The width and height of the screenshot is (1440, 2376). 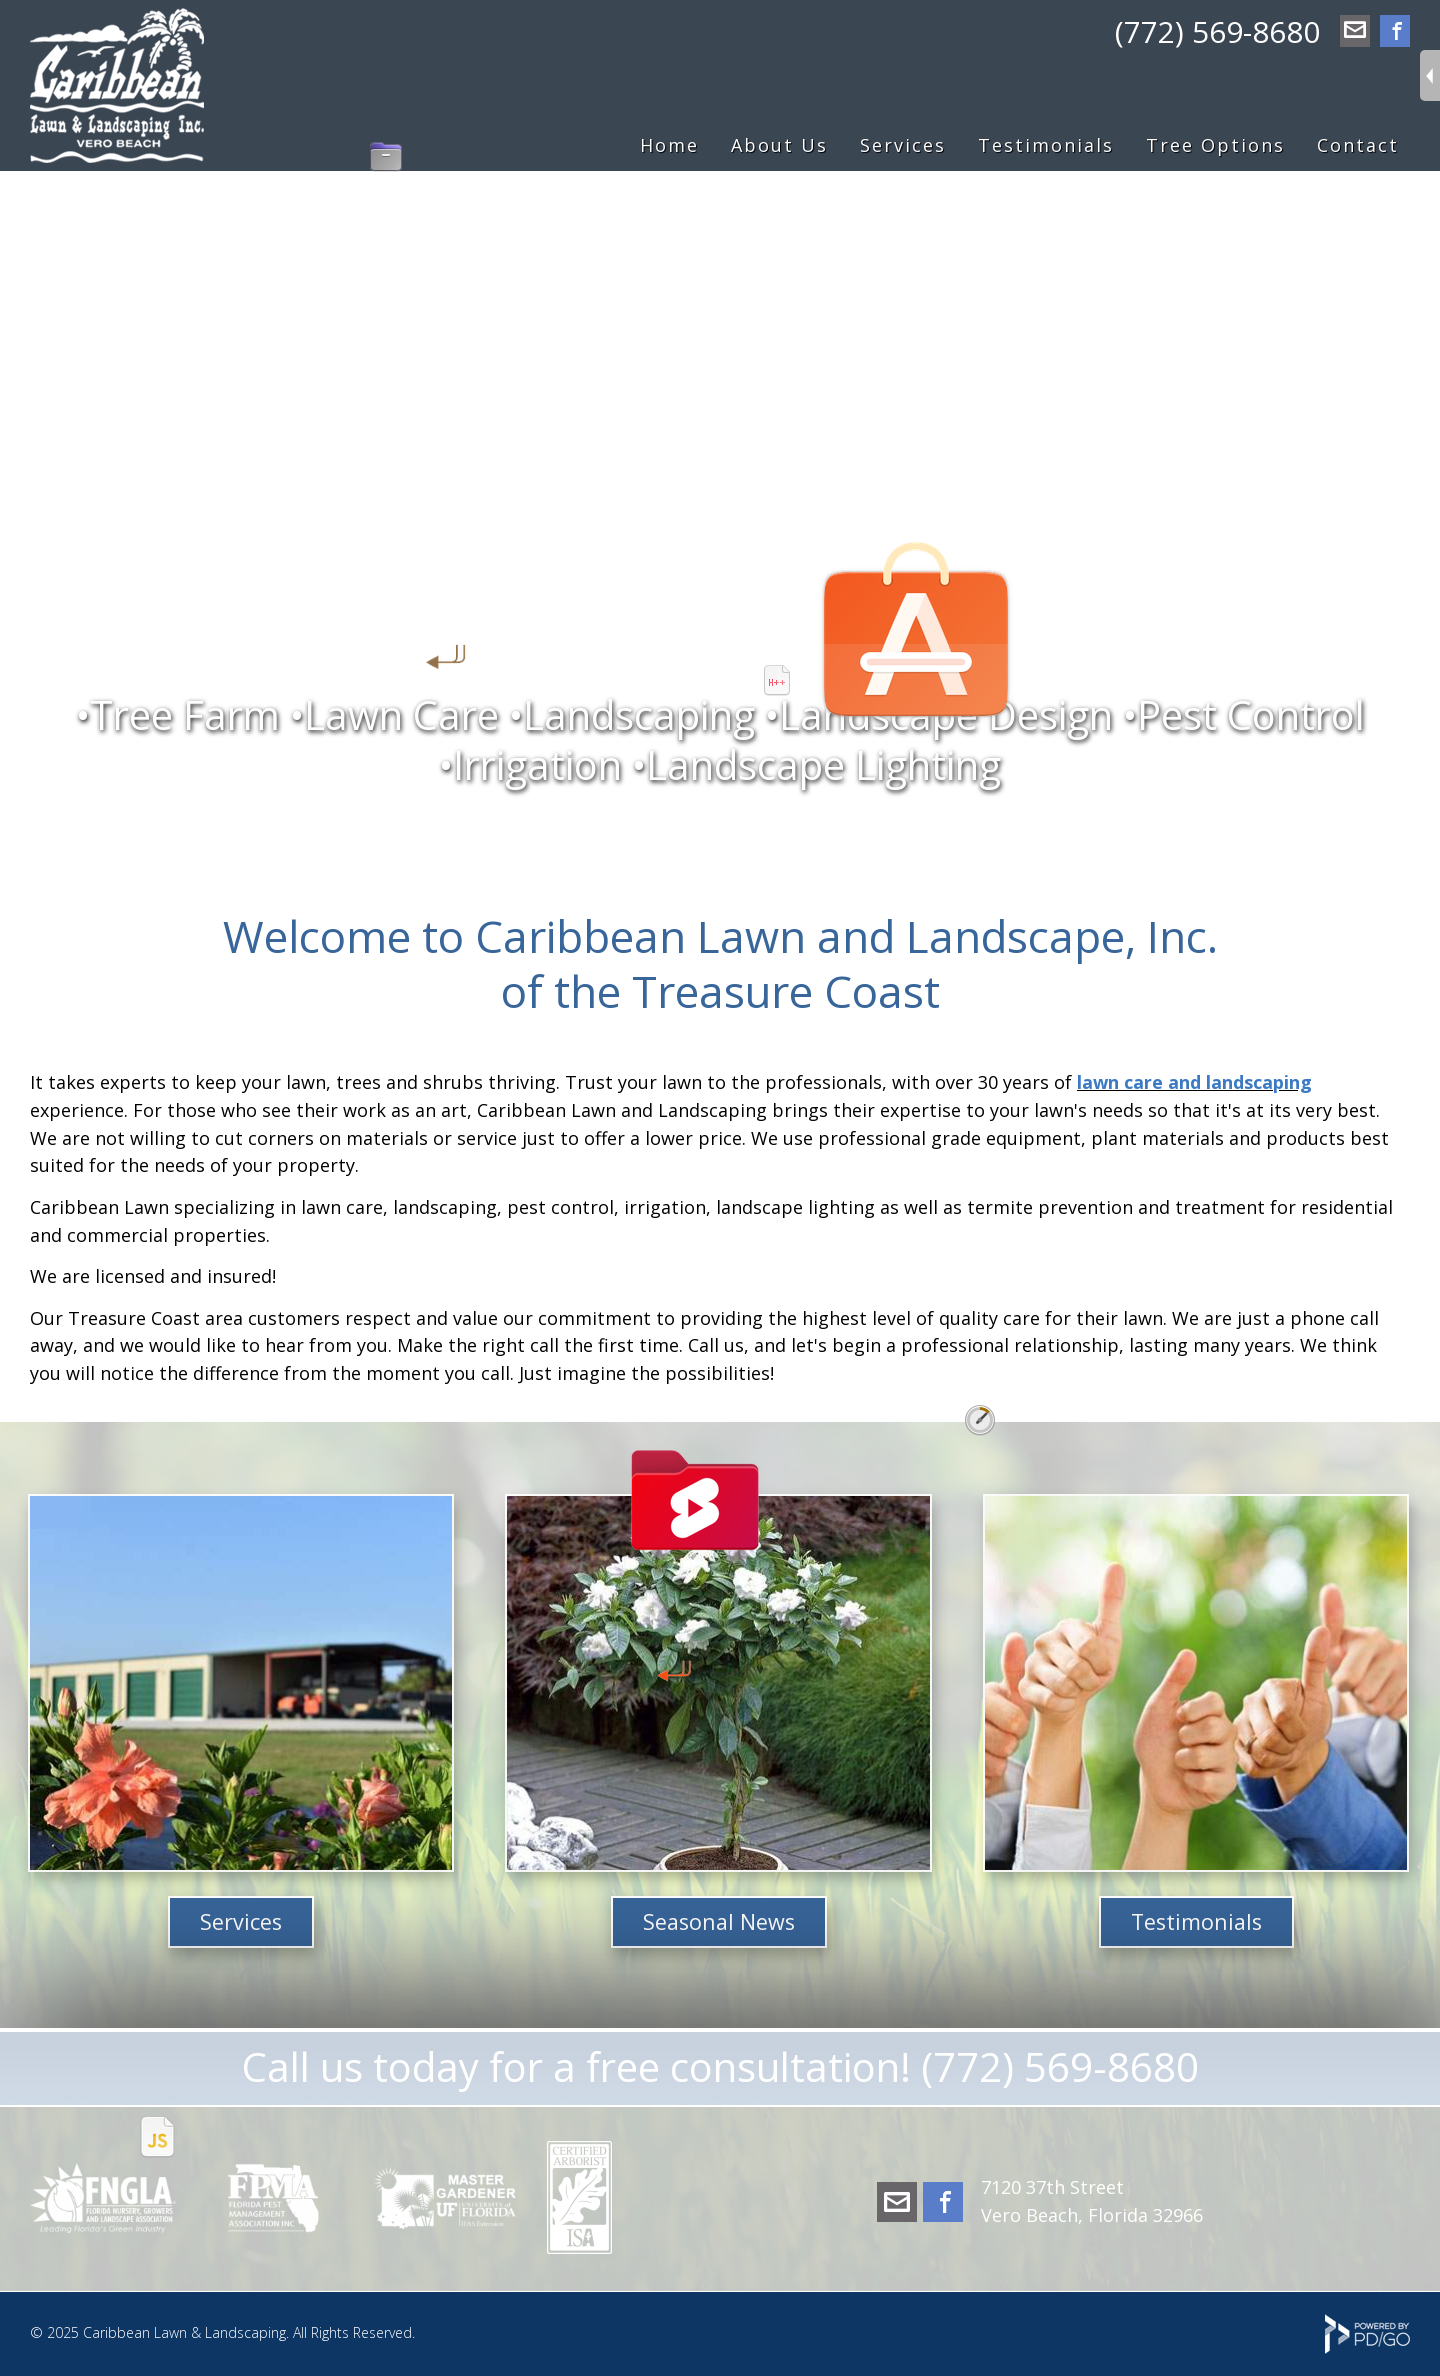 I want to click on open the software center to browse and install applications, so click(x=916, y=644).